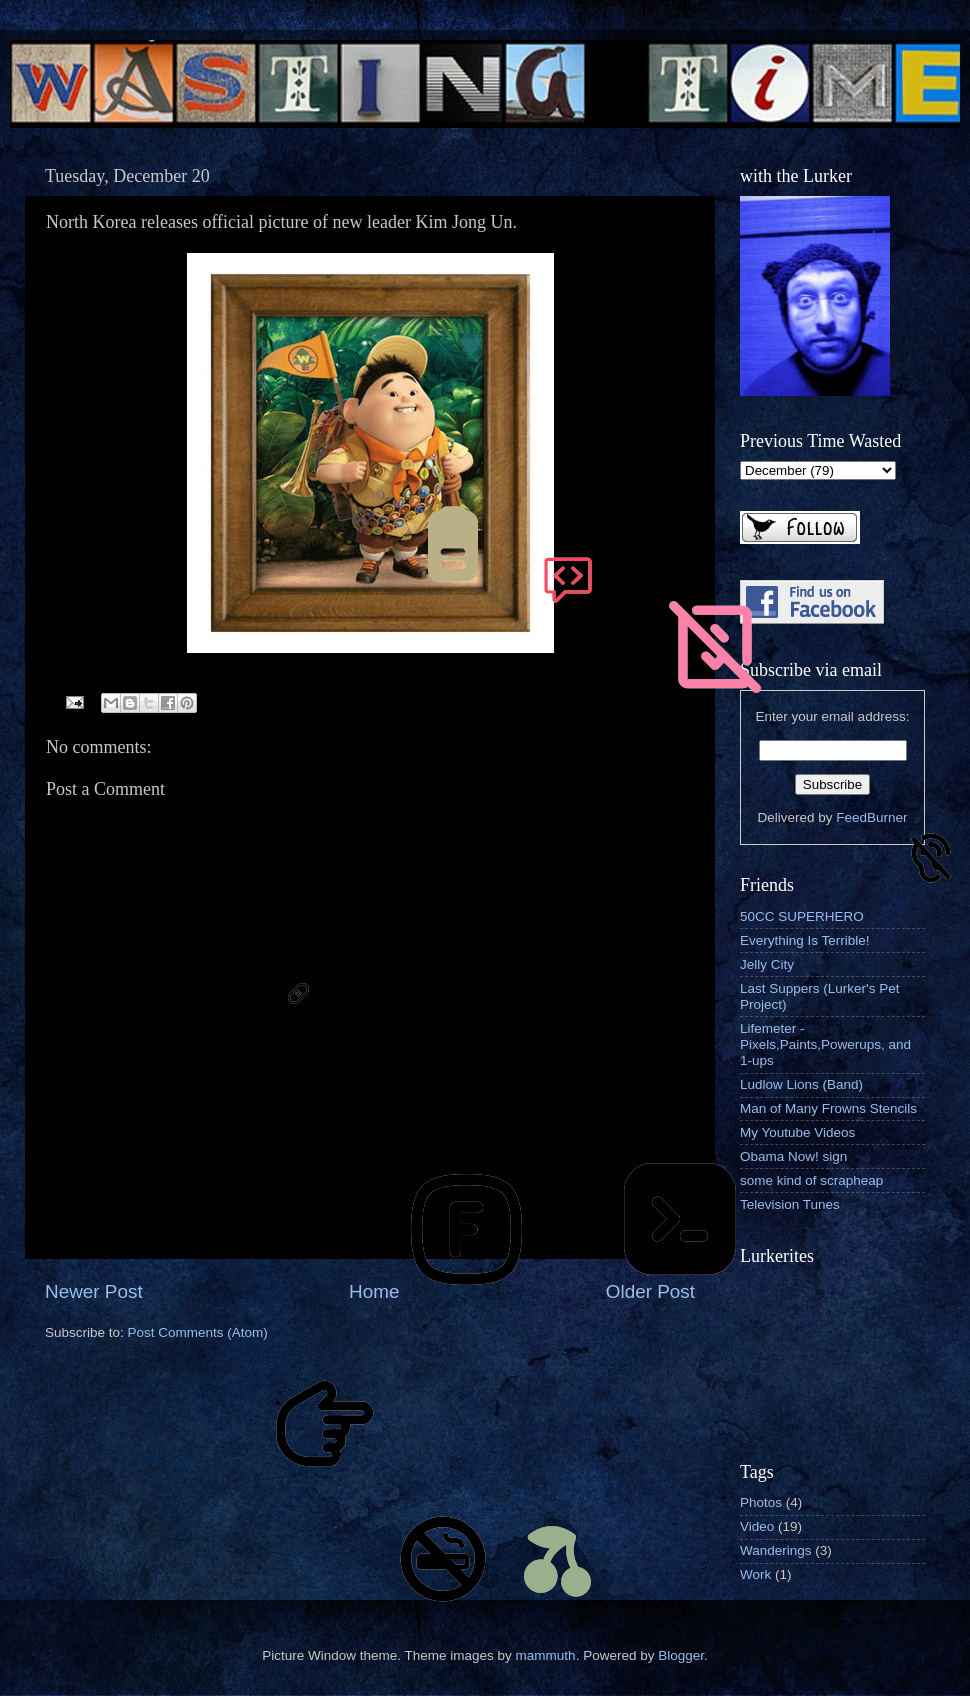 The image size is (970, 1696). I want to click on view code review comments, so click(568, 579).